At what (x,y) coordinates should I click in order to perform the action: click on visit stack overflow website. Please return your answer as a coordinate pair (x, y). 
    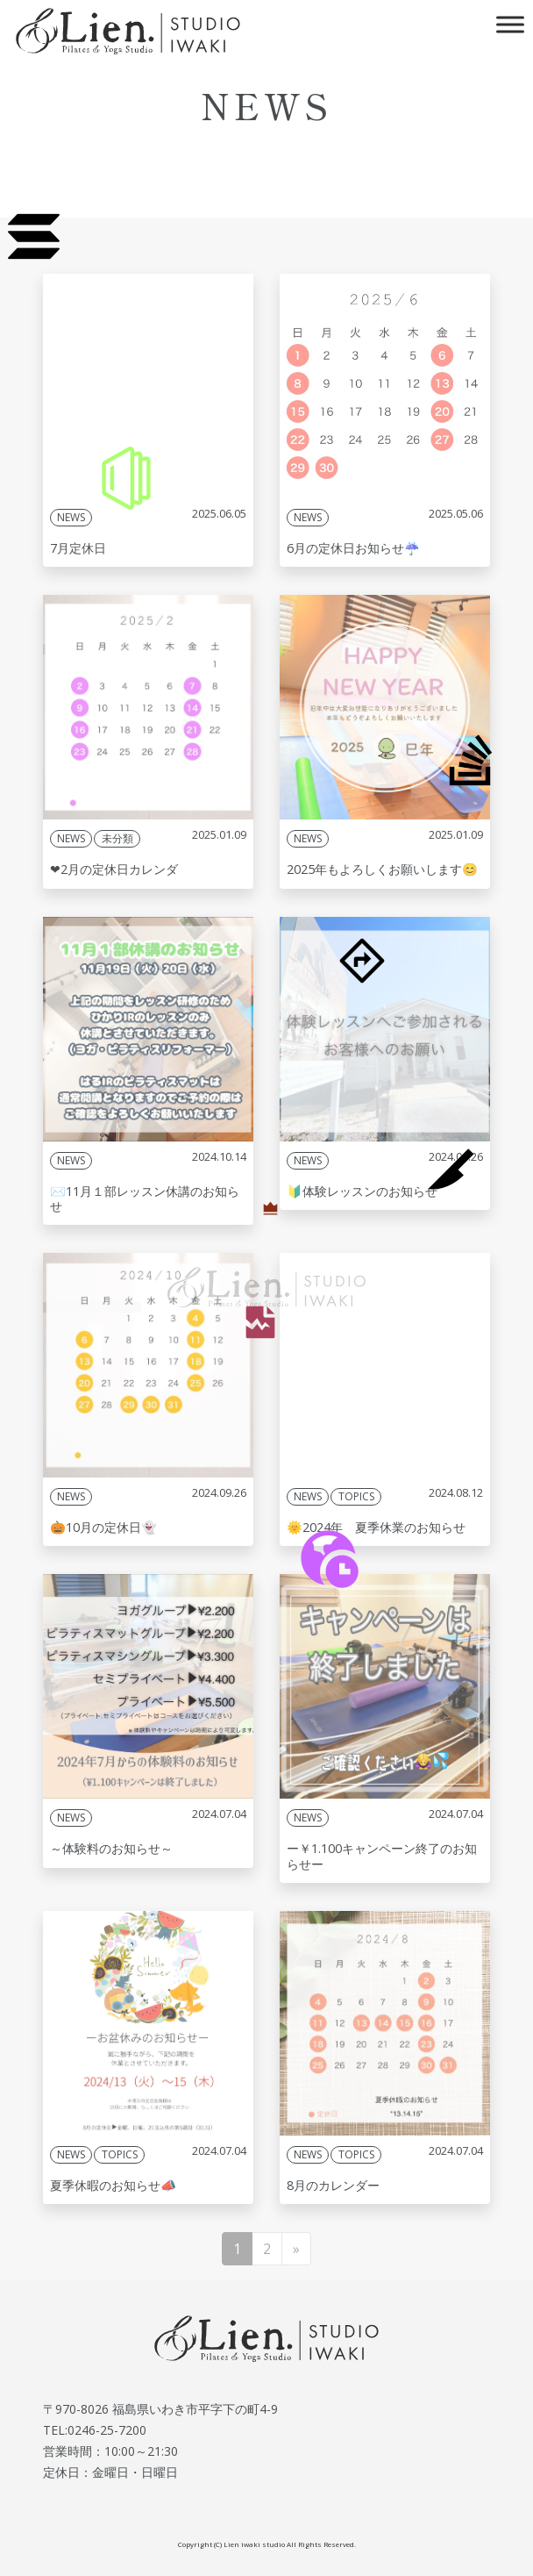
    Looking at the image, I should click on (470, 760).